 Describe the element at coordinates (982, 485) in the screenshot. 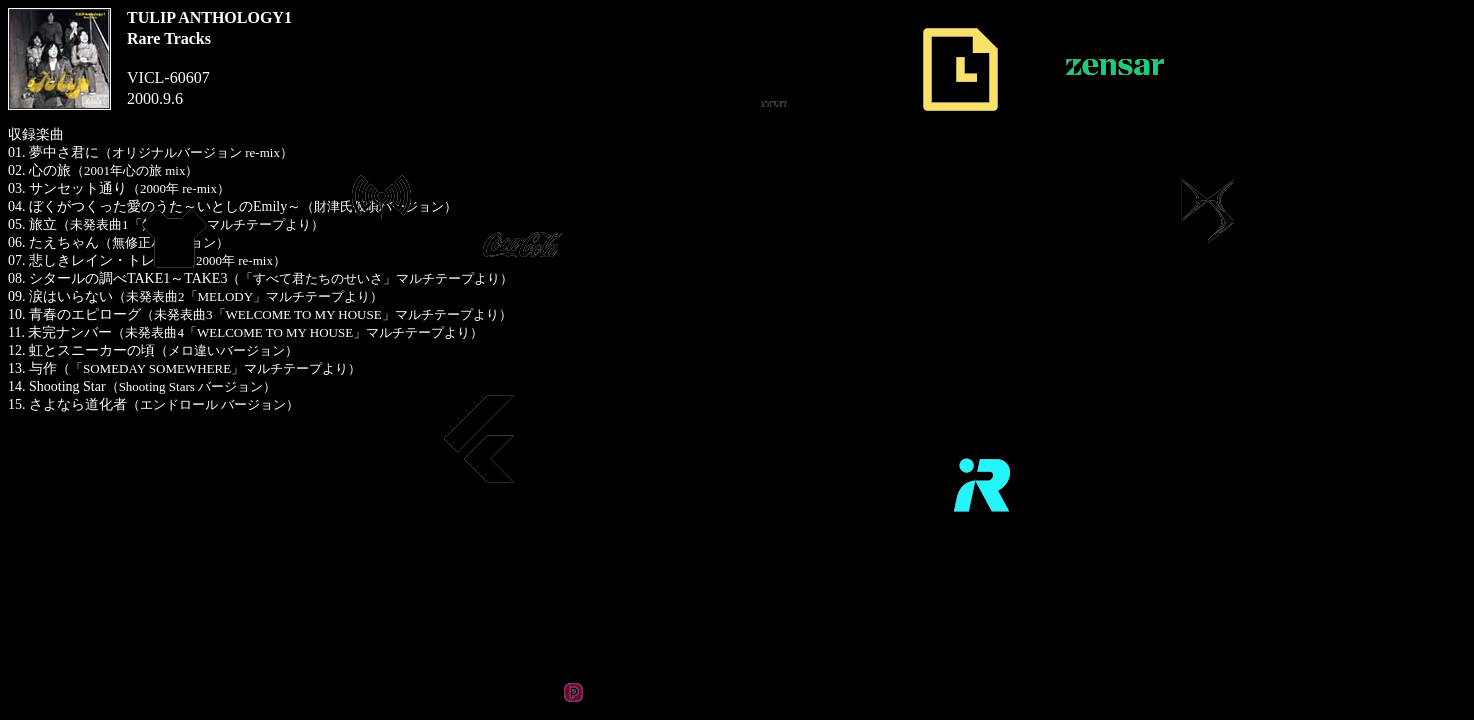

I see `open the iRobot app` at that location.